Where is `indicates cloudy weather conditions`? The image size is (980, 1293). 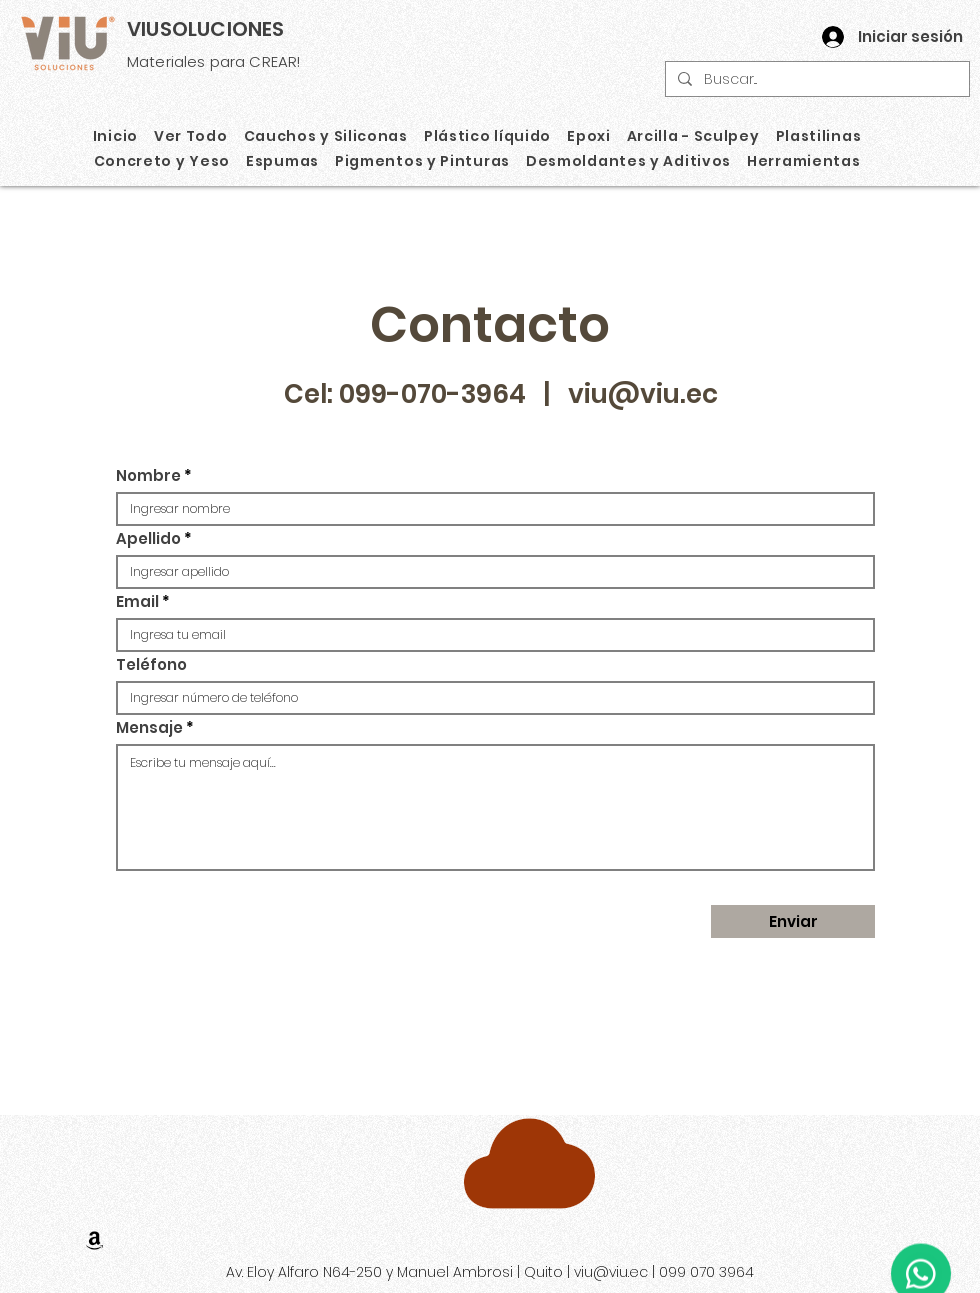 indicates cloudy weather conditions is located at coordinates (529, 1163).